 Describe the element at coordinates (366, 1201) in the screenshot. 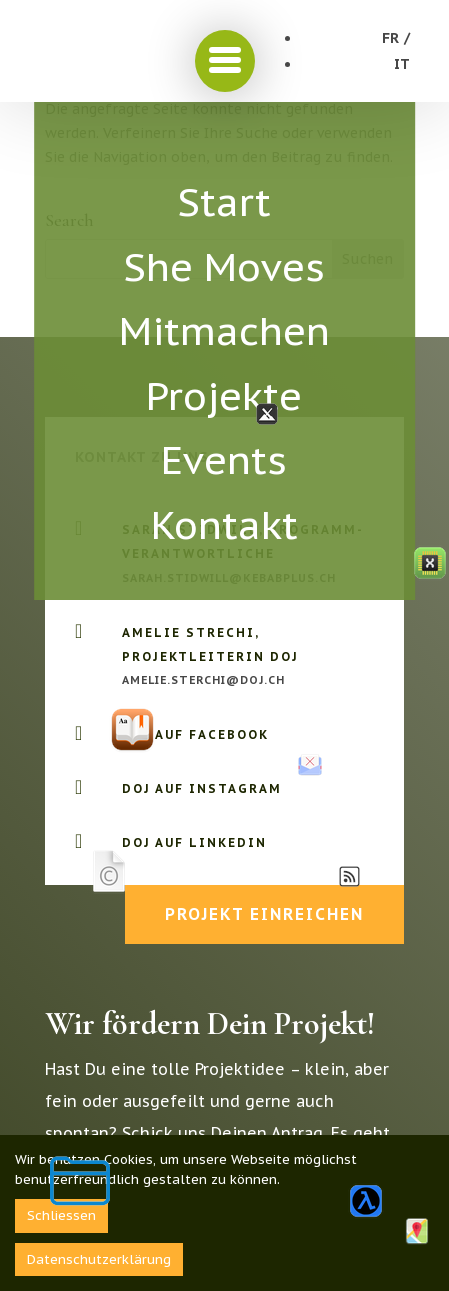

I see `launch half-life: blue shift game` at that location.